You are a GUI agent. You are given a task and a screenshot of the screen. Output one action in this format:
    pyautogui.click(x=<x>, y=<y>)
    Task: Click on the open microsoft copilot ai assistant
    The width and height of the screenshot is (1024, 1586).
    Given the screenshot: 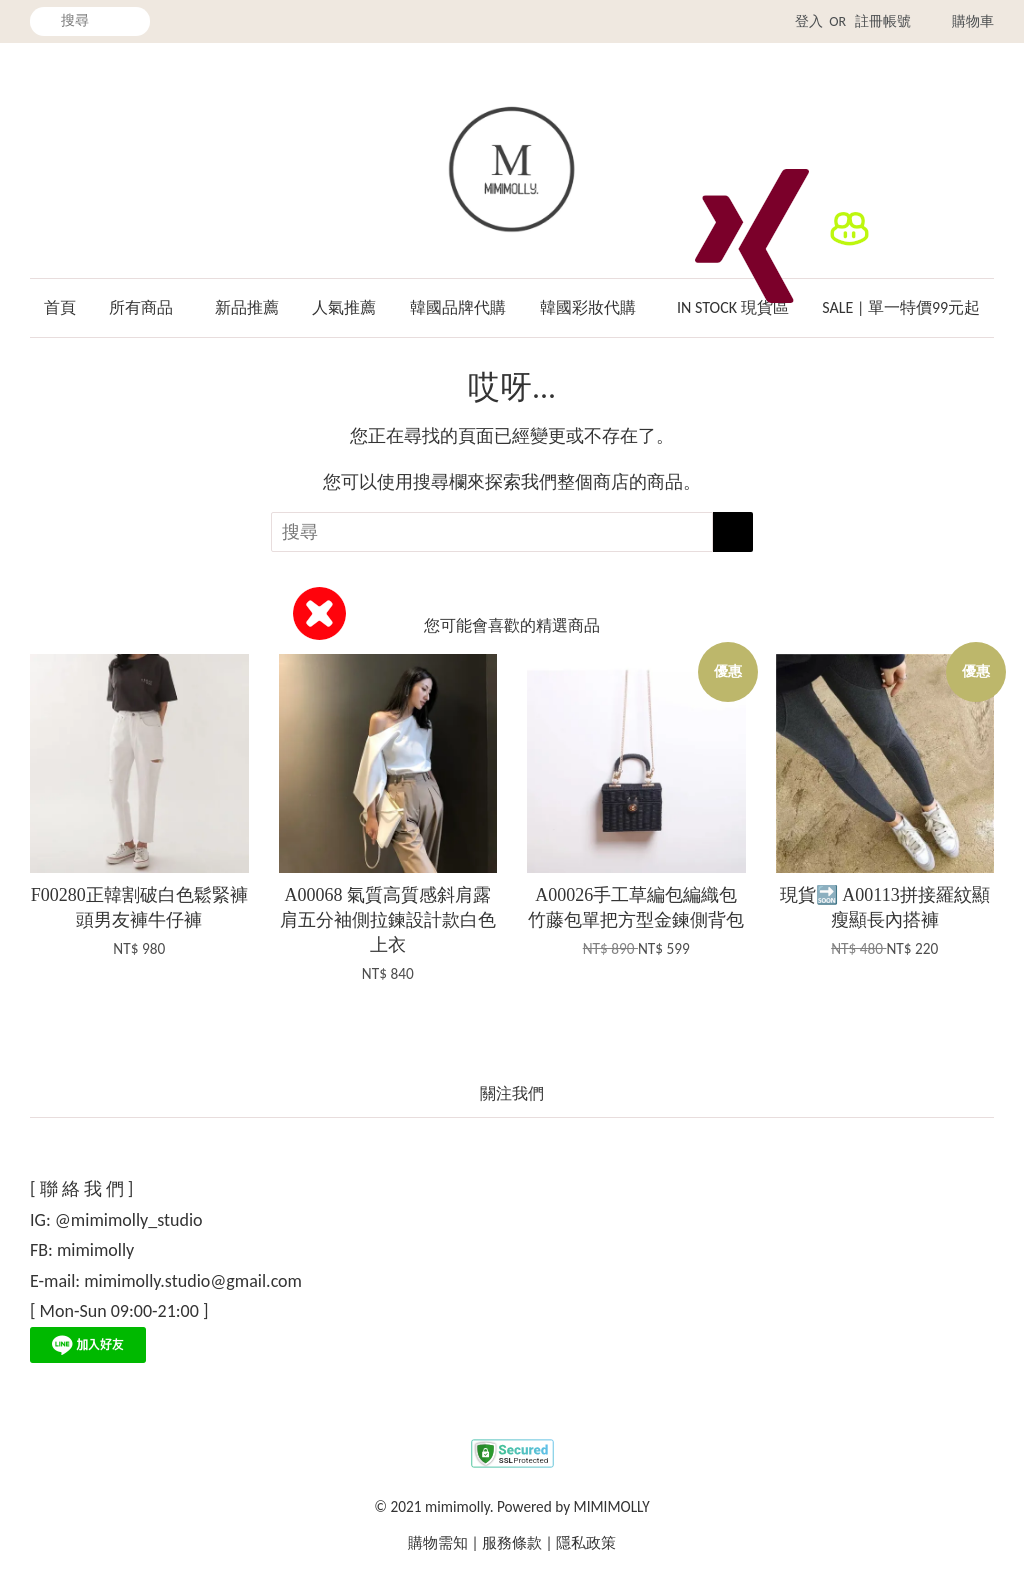 What is the action you would take?
    pyautogui.click(x=849, y=228)
    